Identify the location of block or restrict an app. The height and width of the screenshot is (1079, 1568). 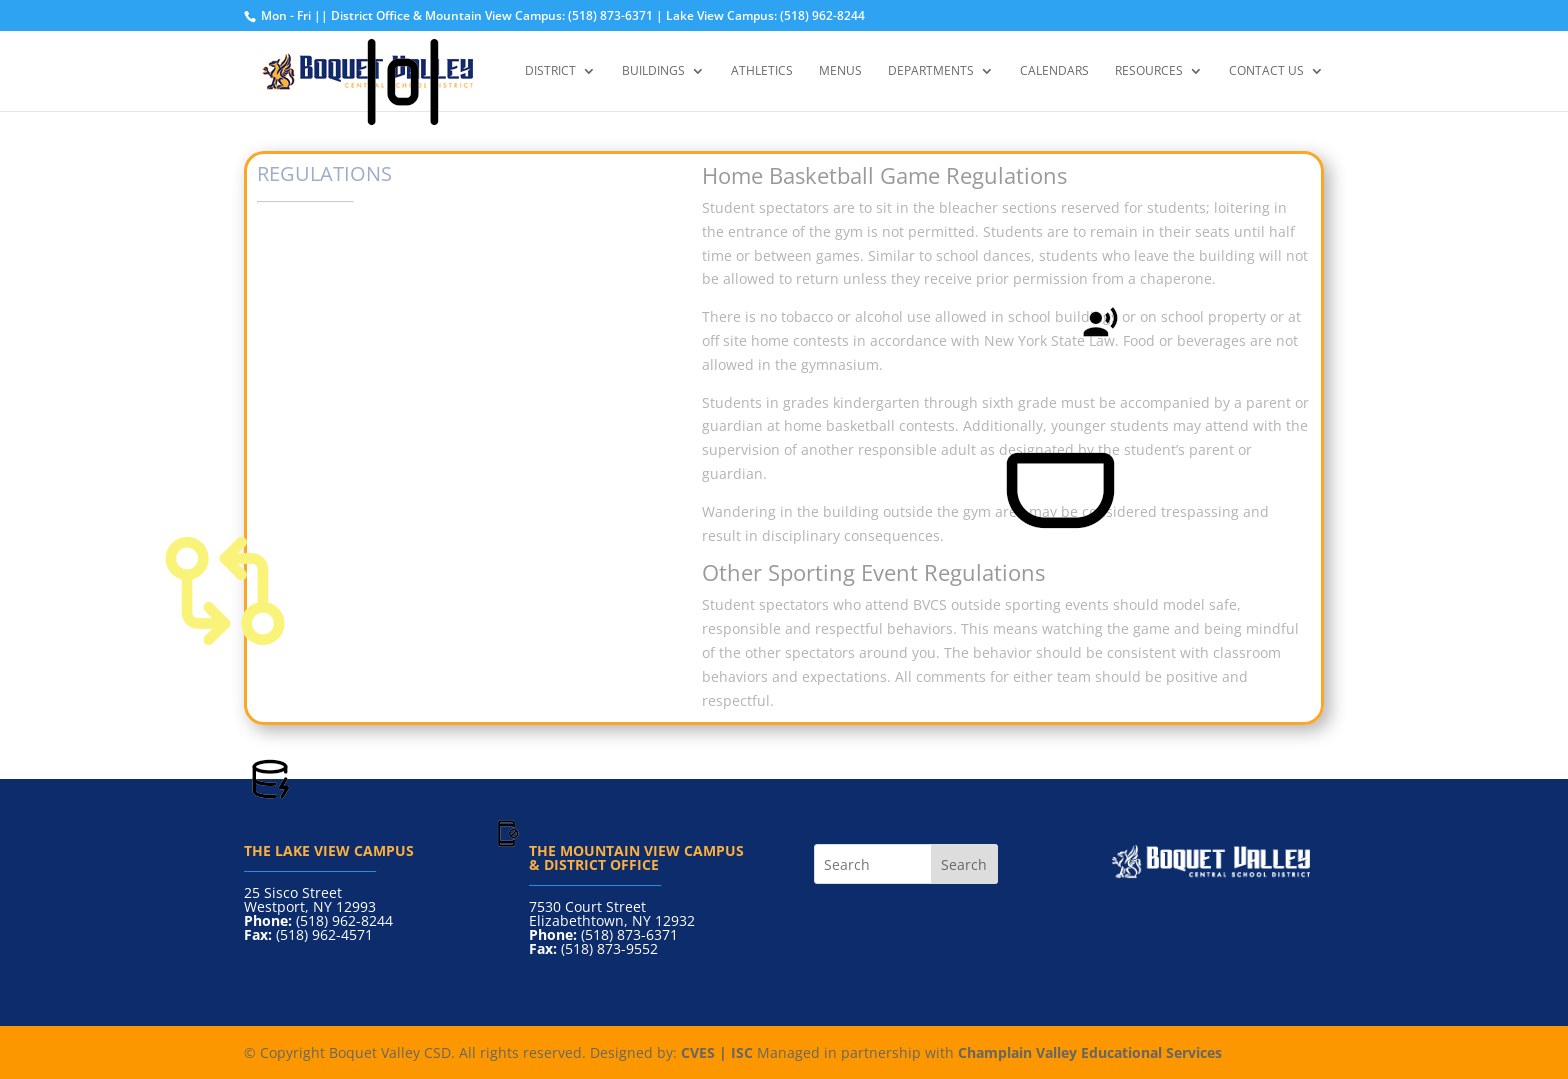
(506, 833).